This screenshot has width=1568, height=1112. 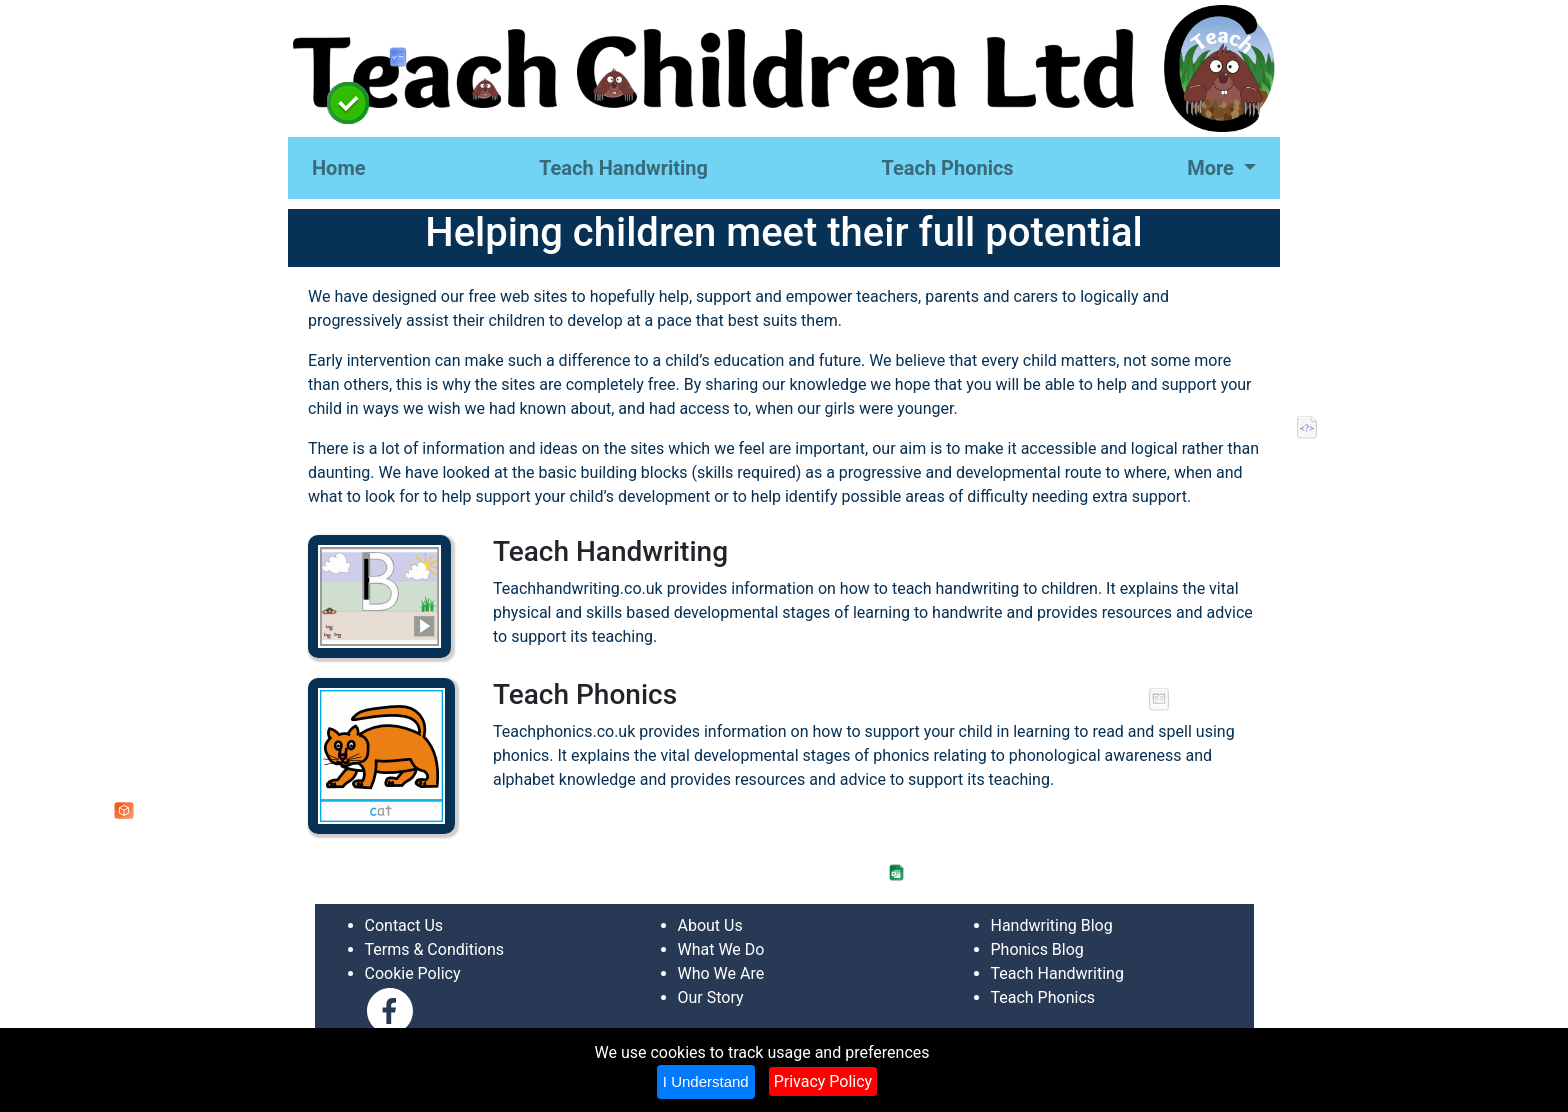 What do you see at coordinates (896, 872) in the screenshot?
I see `open a microsoft excel spreadsheet file` at bounding box center [896, 872].